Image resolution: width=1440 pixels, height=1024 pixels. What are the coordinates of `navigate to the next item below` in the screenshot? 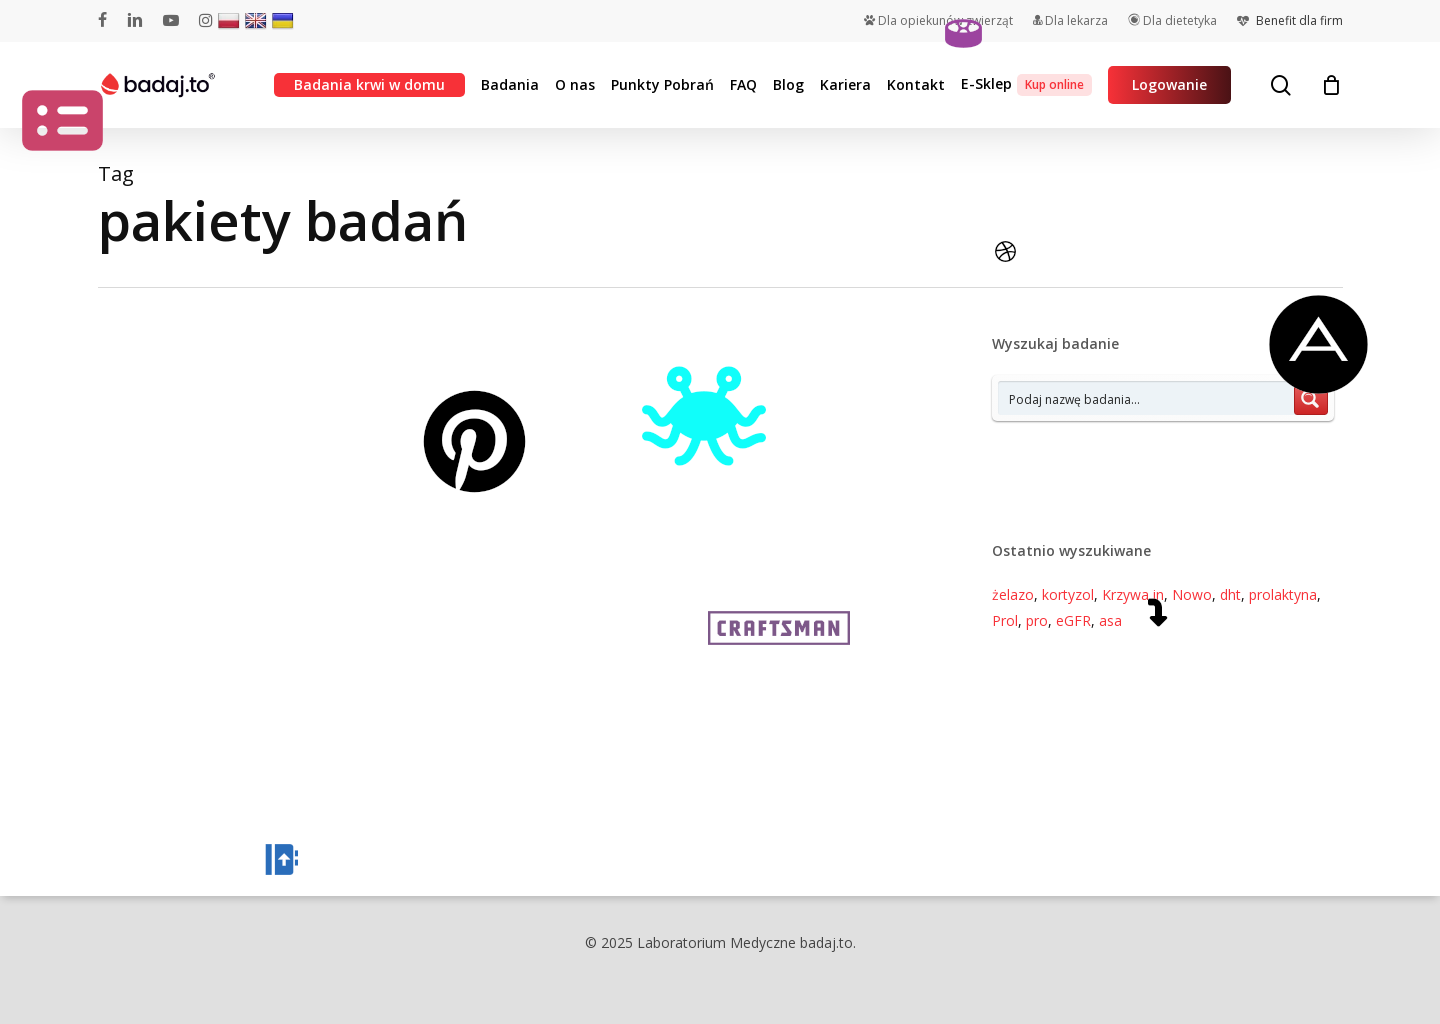 It's located at (1158, 612).